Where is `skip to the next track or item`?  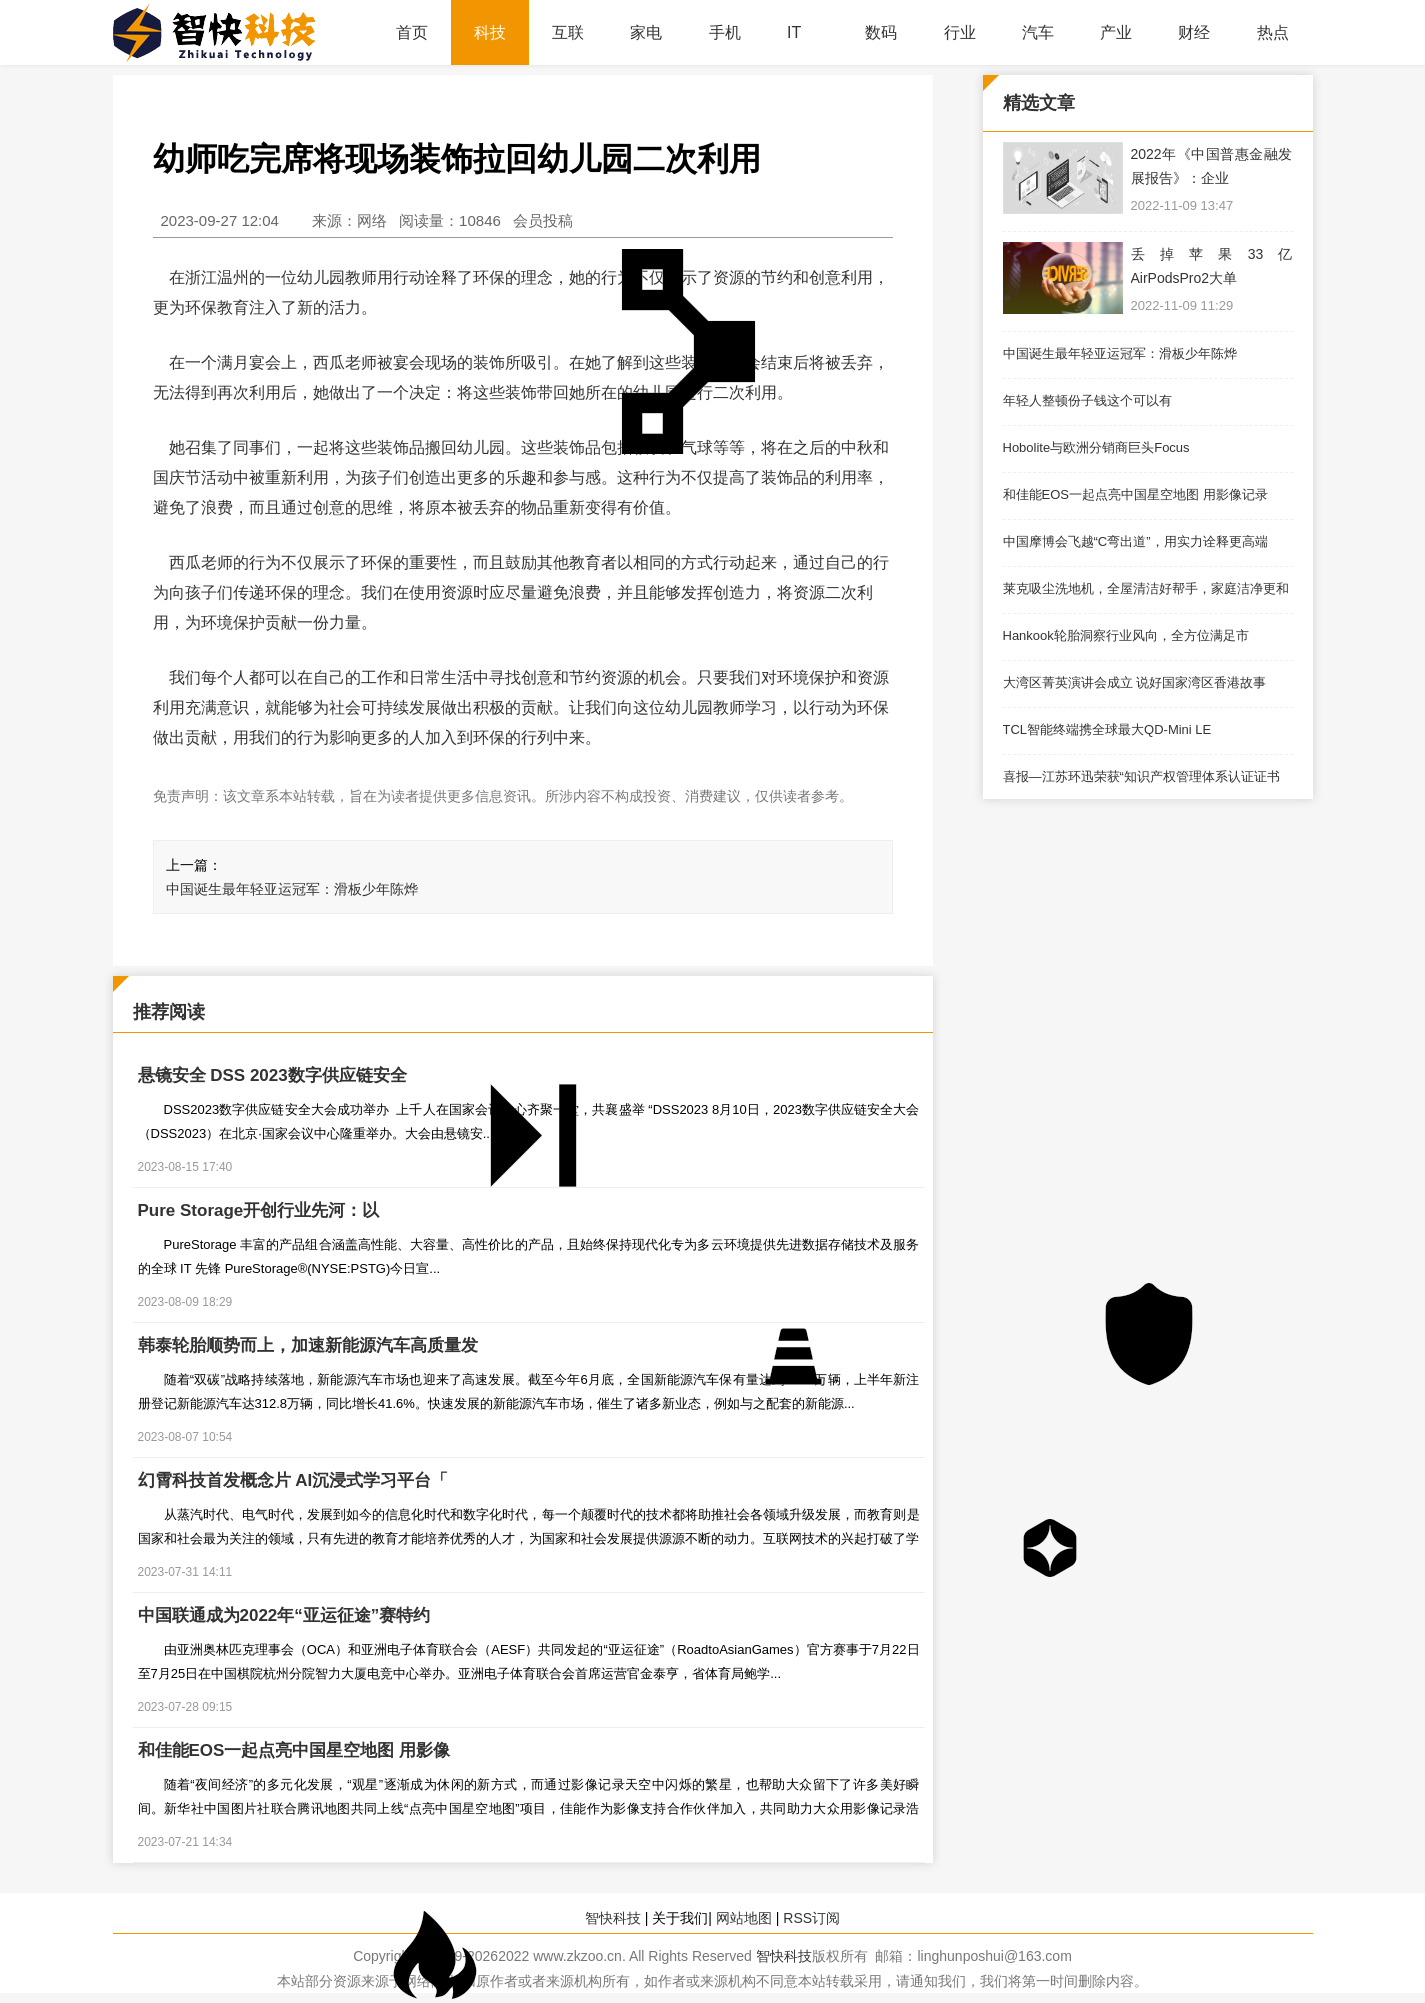
skip to the next track or item is located at coordinates (533, 1135).